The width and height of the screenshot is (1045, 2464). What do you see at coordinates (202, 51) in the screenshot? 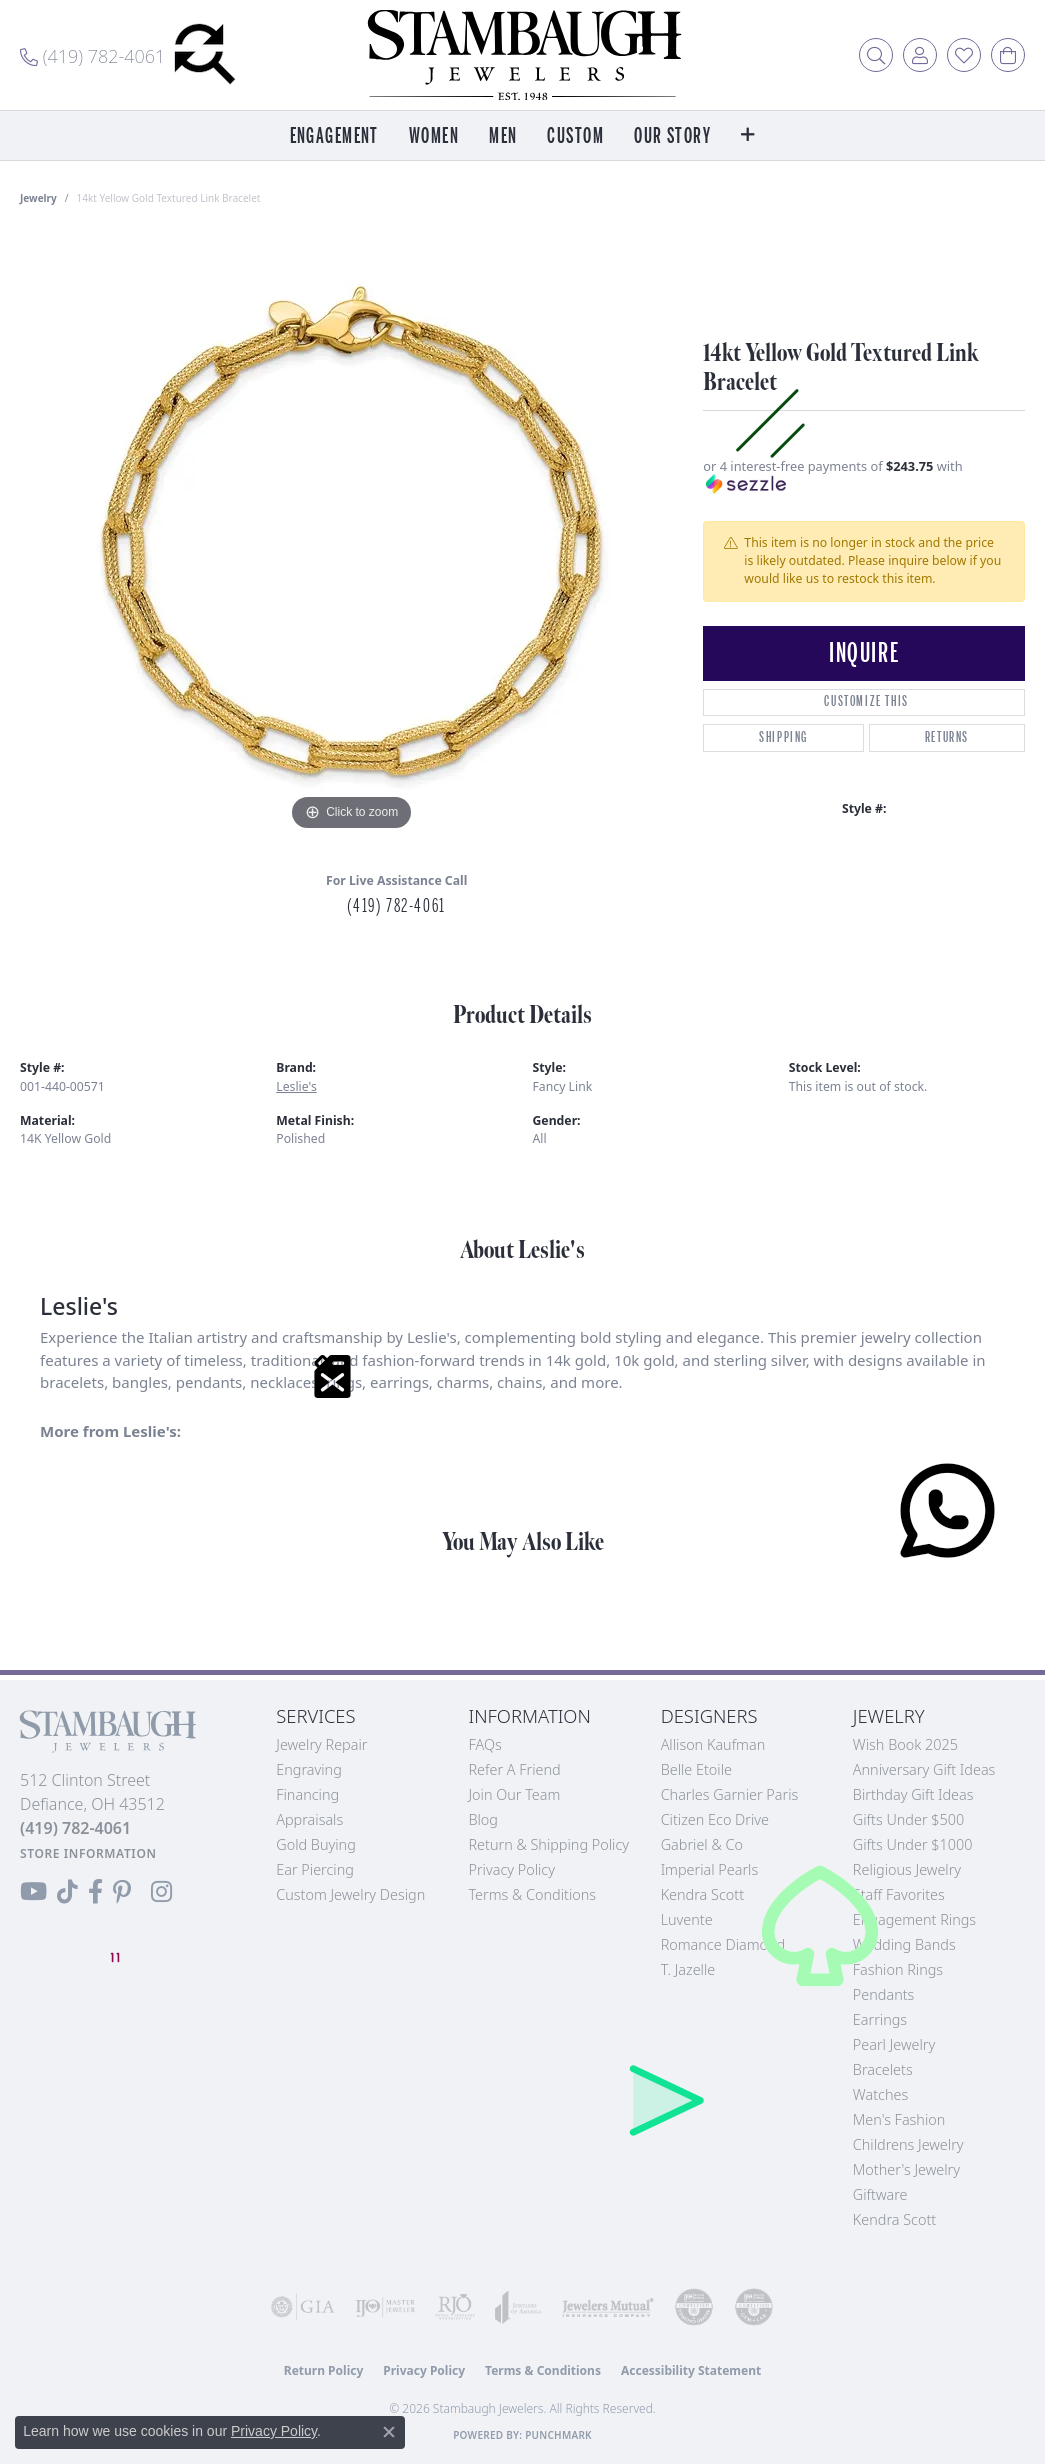
I see `find and replace text or content` at bounding box center [202, 51].